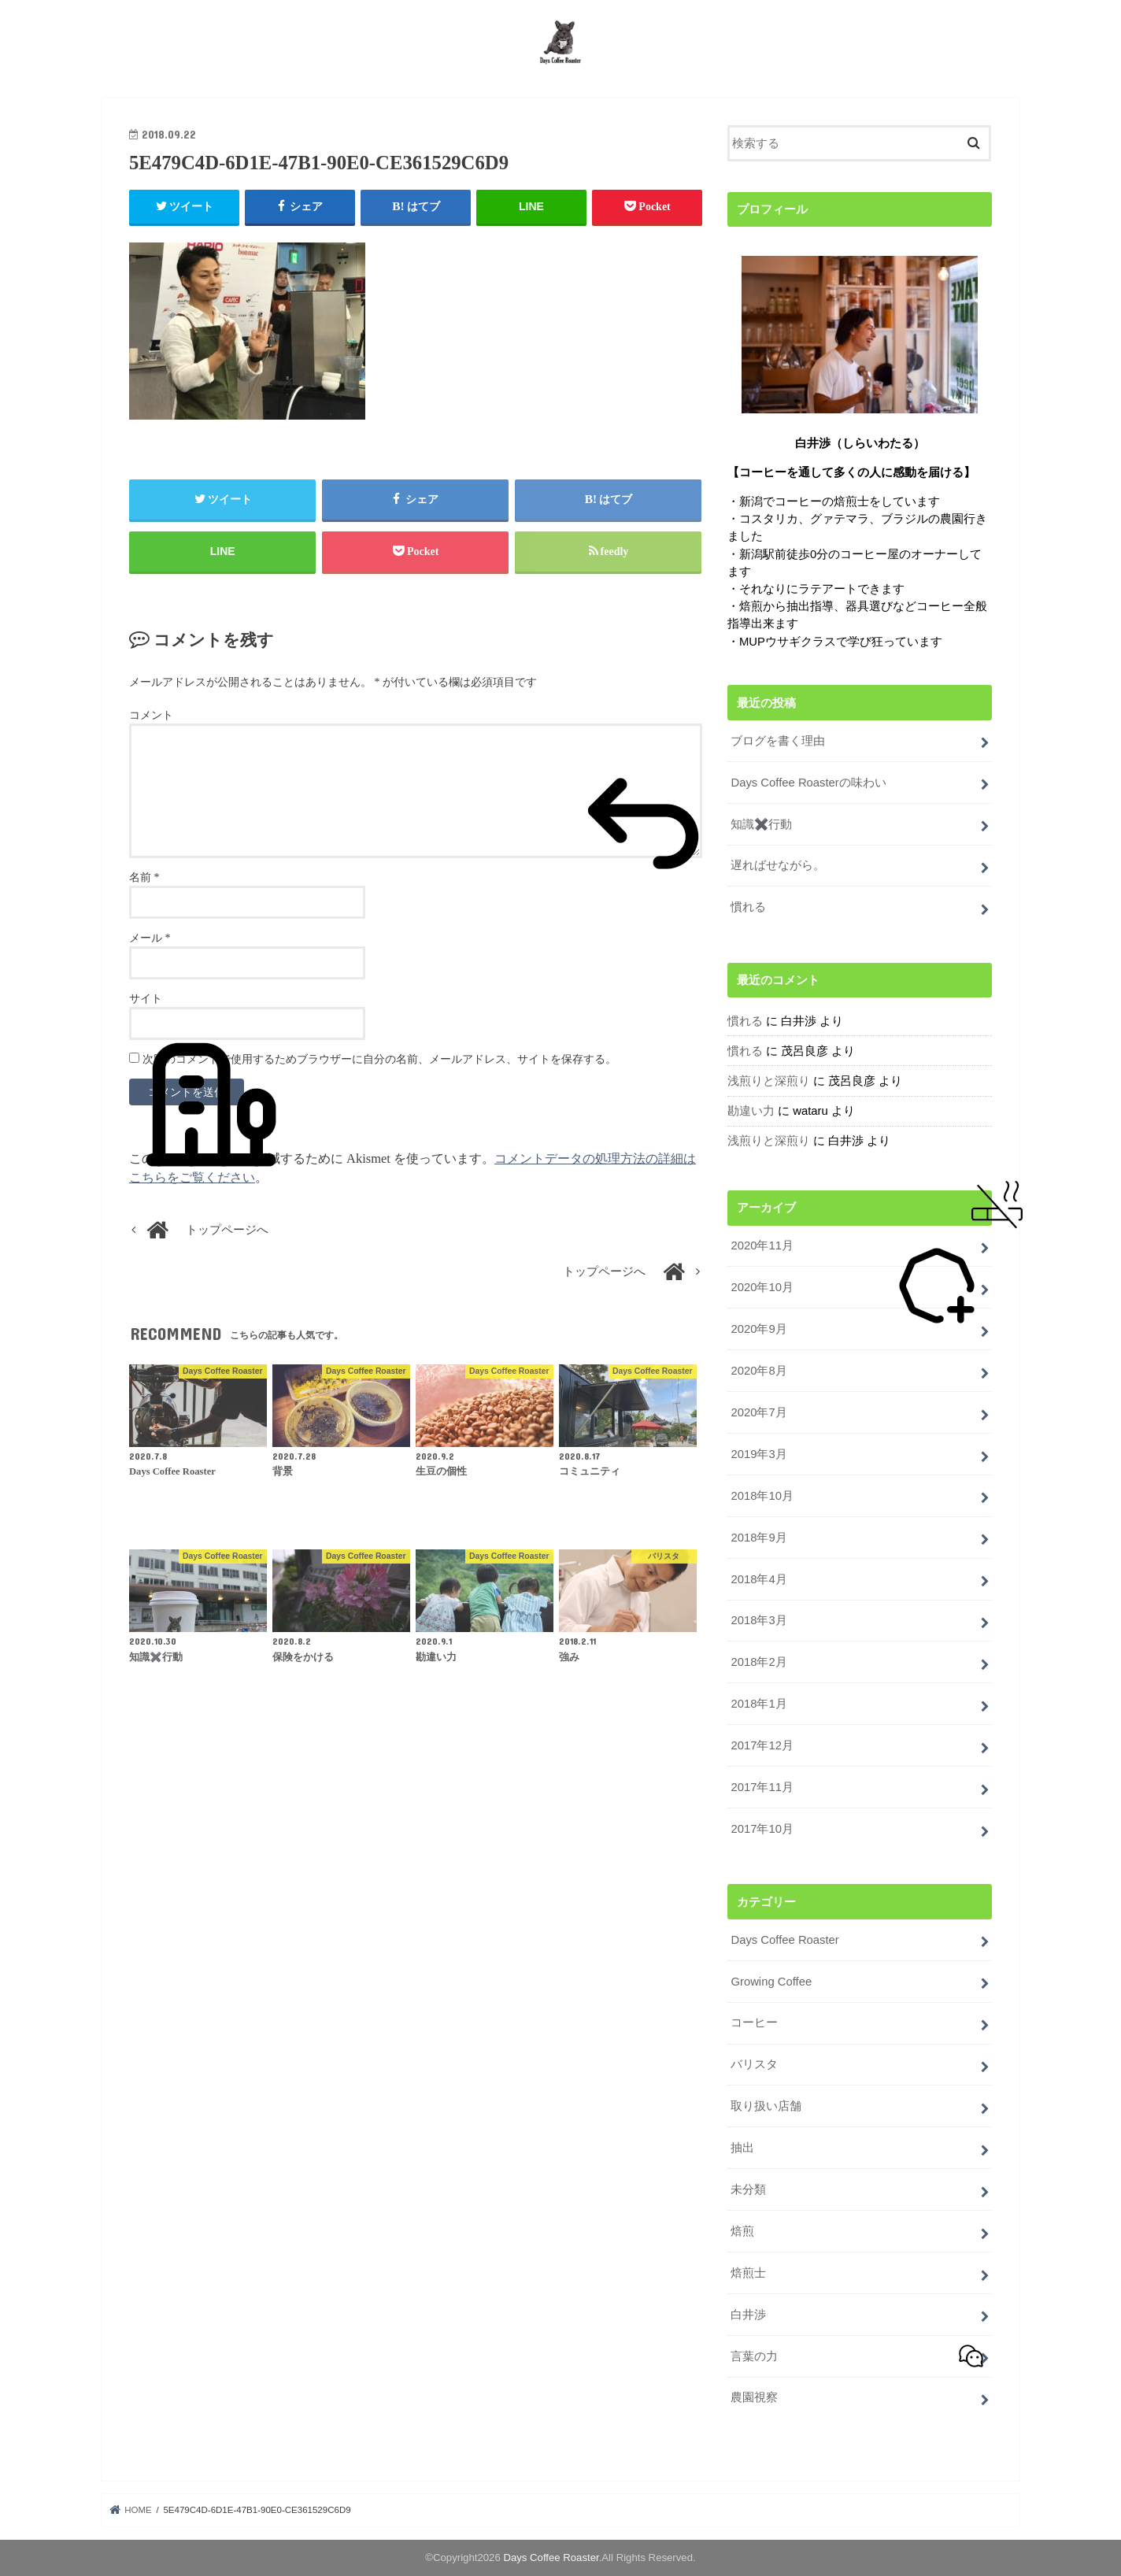  What do you see at coordinates (971, 2356) in the screenshot?
I see `open WeChat messaging app` at bounding box center [971, 2356].